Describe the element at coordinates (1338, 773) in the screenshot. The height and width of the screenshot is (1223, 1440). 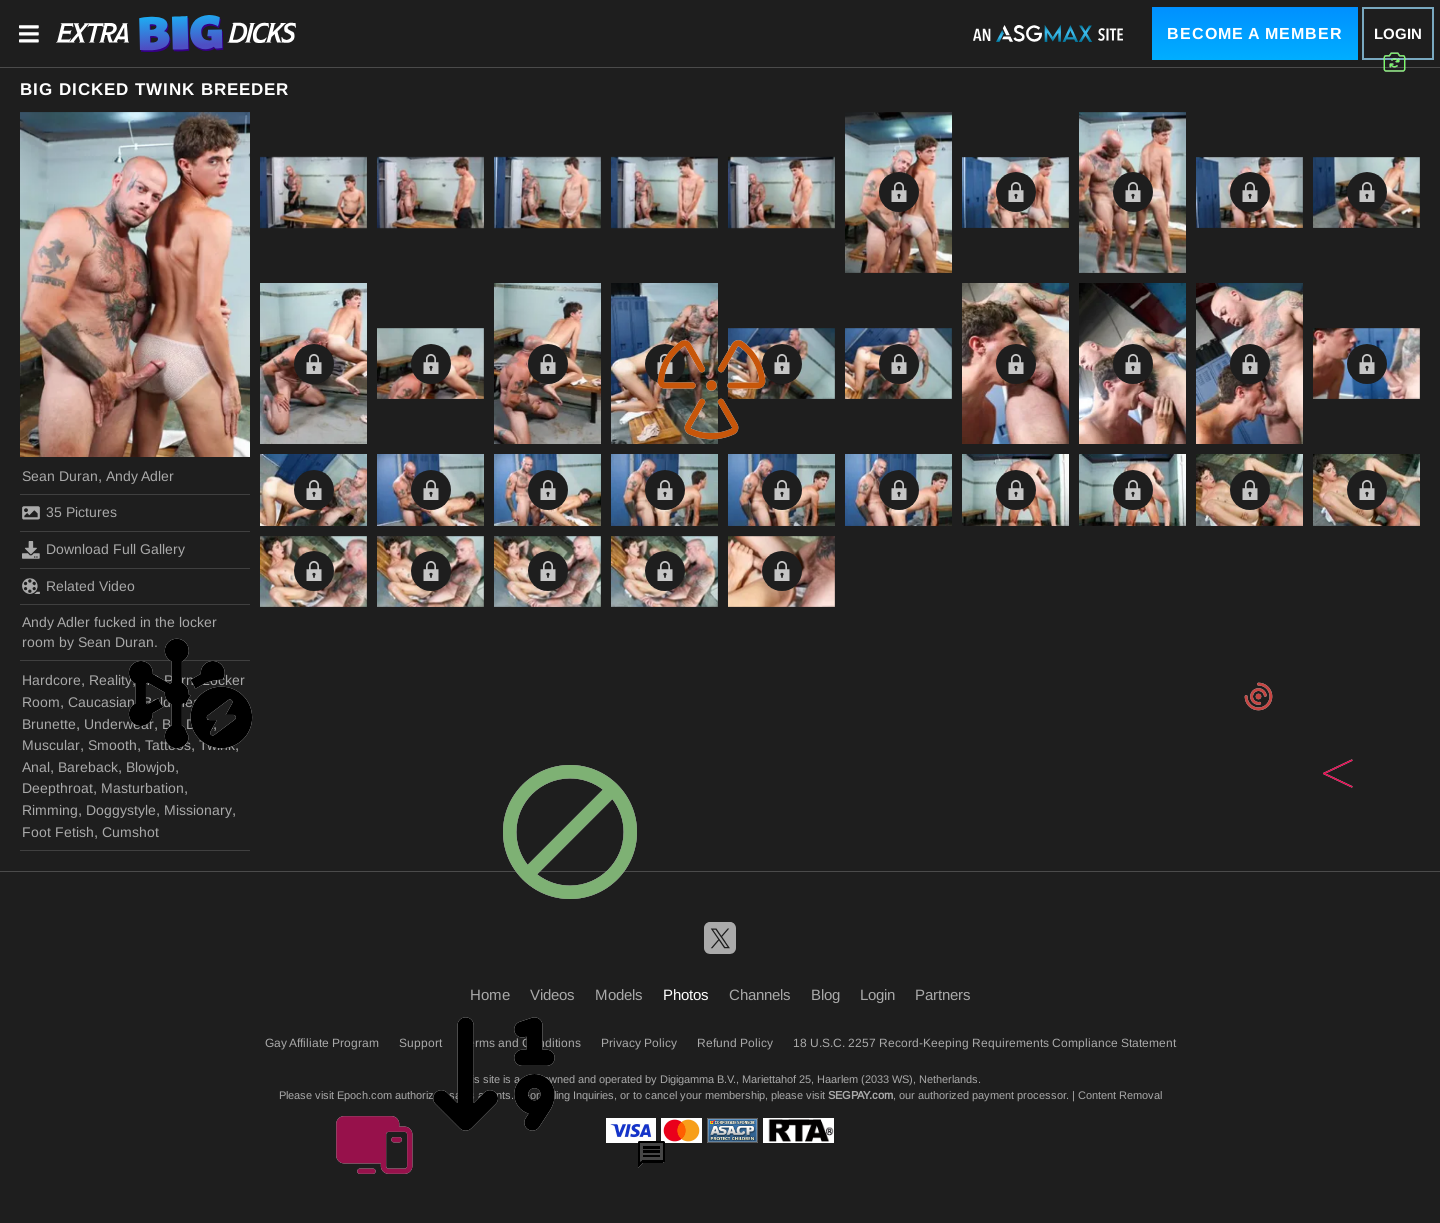
I see `go back to the previous screen` at that location.